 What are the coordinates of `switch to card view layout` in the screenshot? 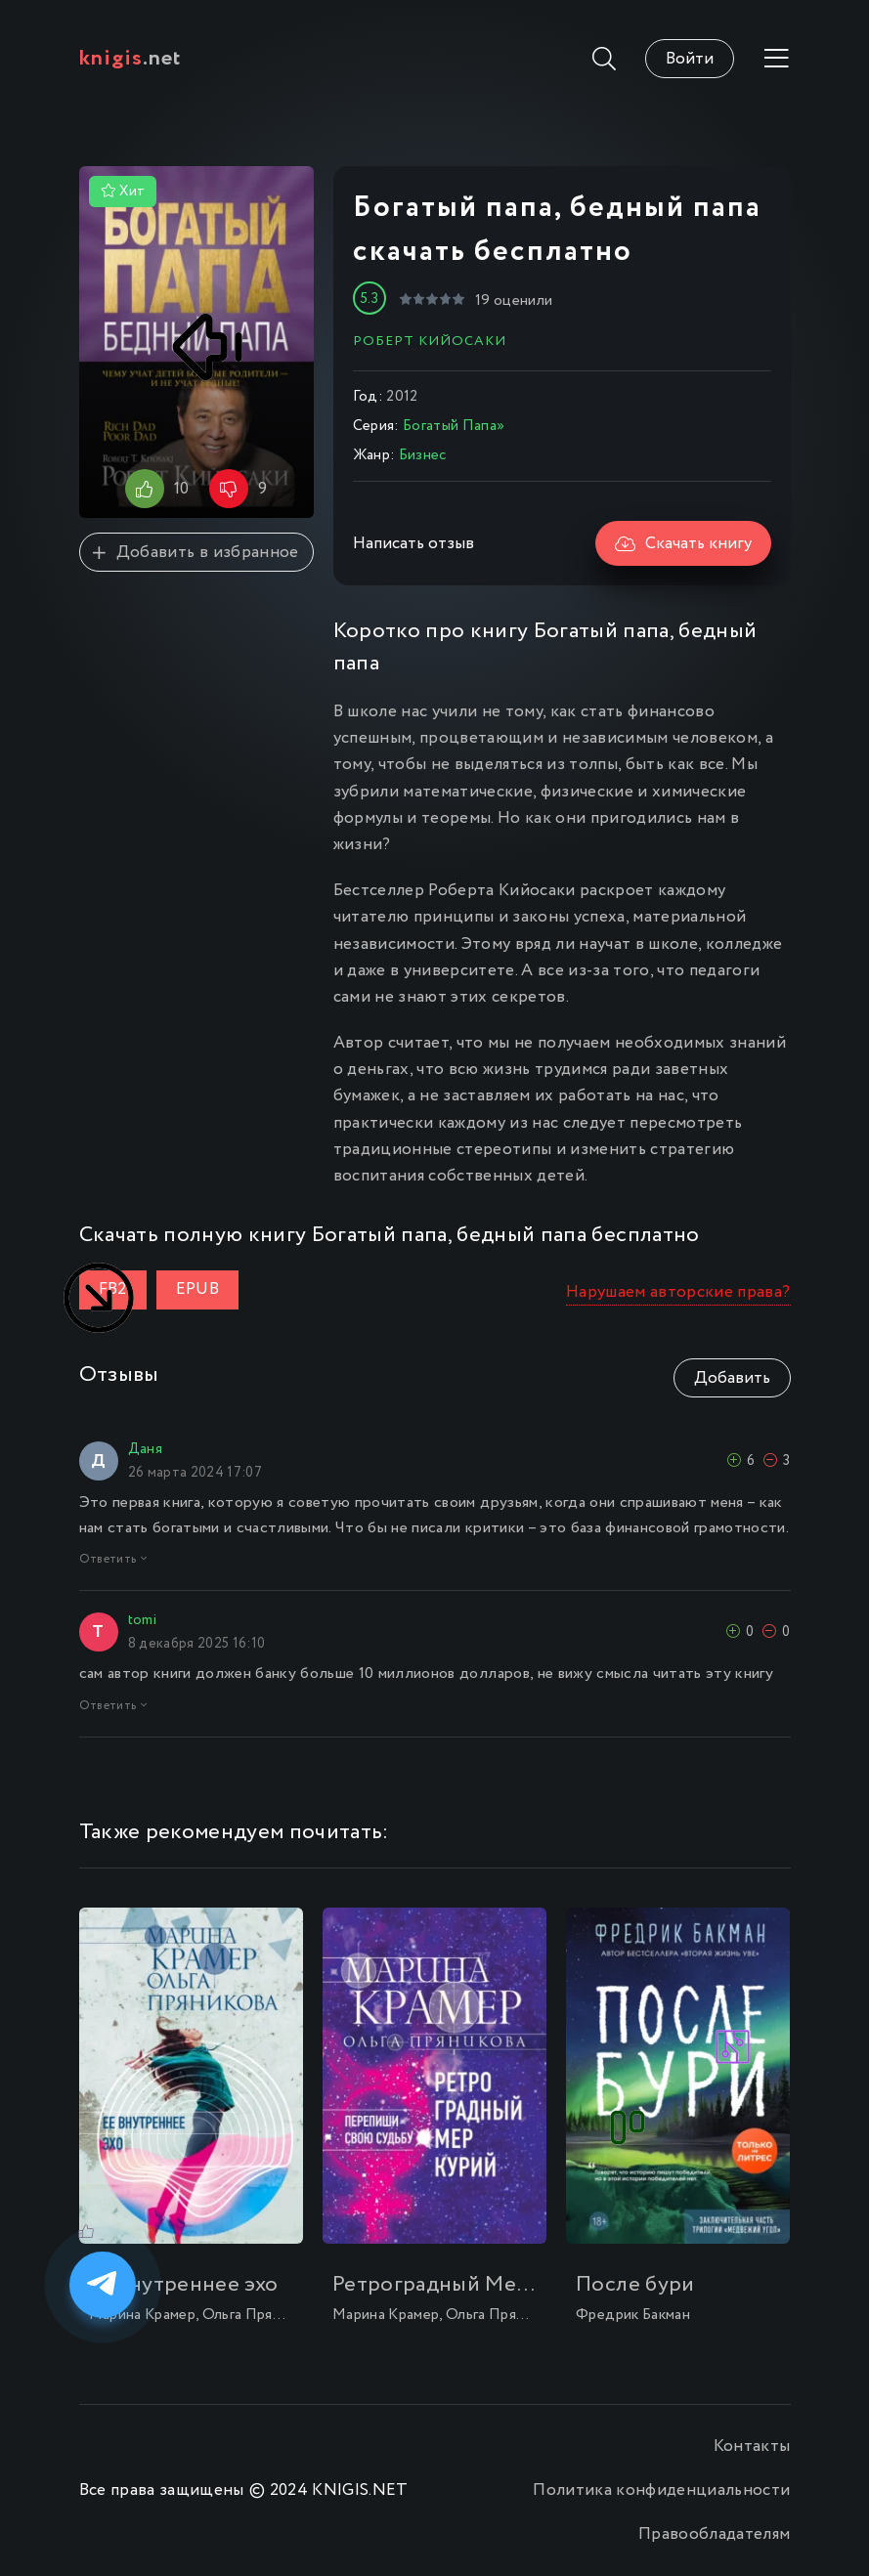 It's located at (628, 2127).